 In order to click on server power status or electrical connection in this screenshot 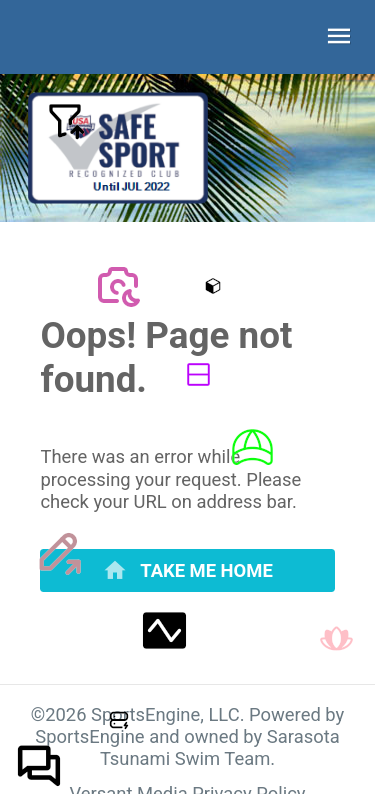, I will do `click(119, 720)`.